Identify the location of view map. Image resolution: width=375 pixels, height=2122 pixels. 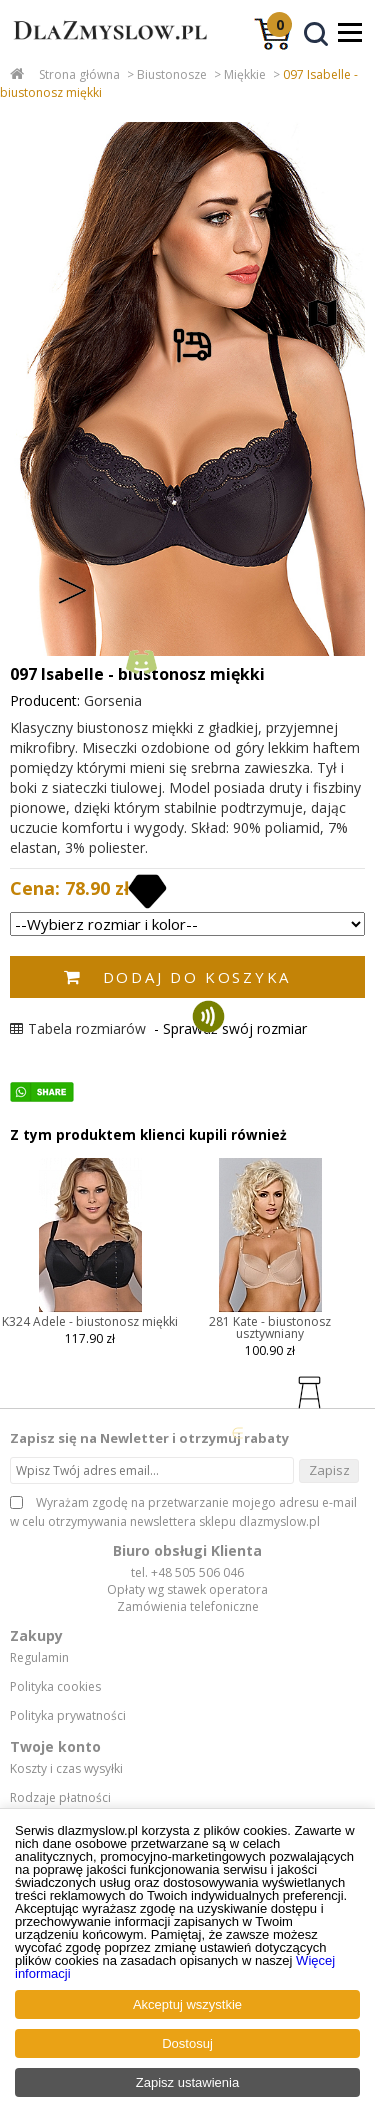
(322, 313).